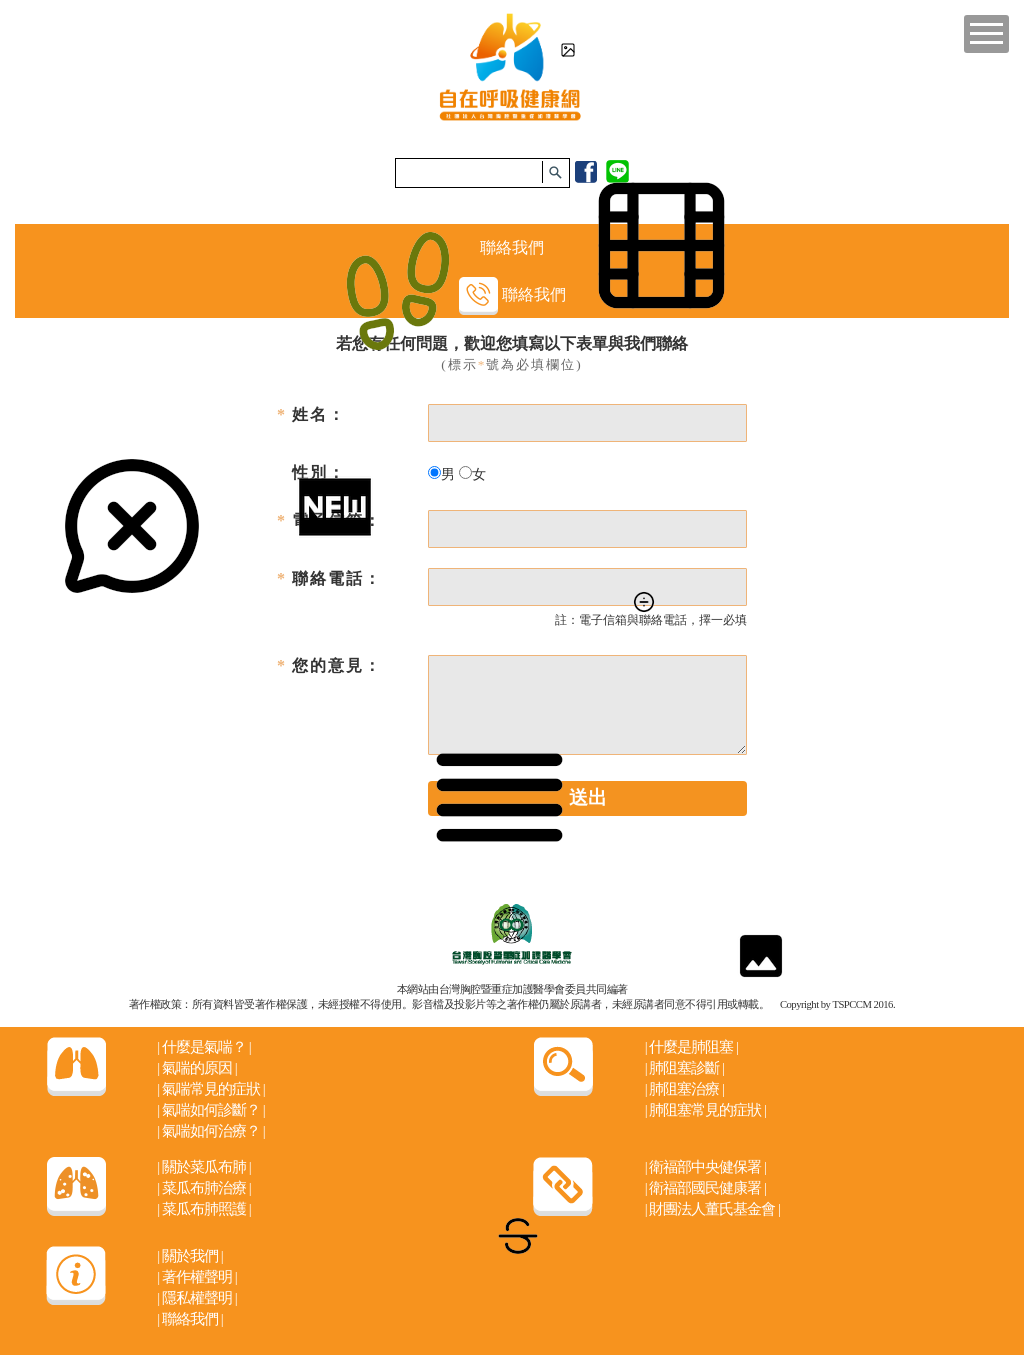 This screenshot has width=1024, height=1365. I want to click on track your steps or walking activity, so click(398, 291).